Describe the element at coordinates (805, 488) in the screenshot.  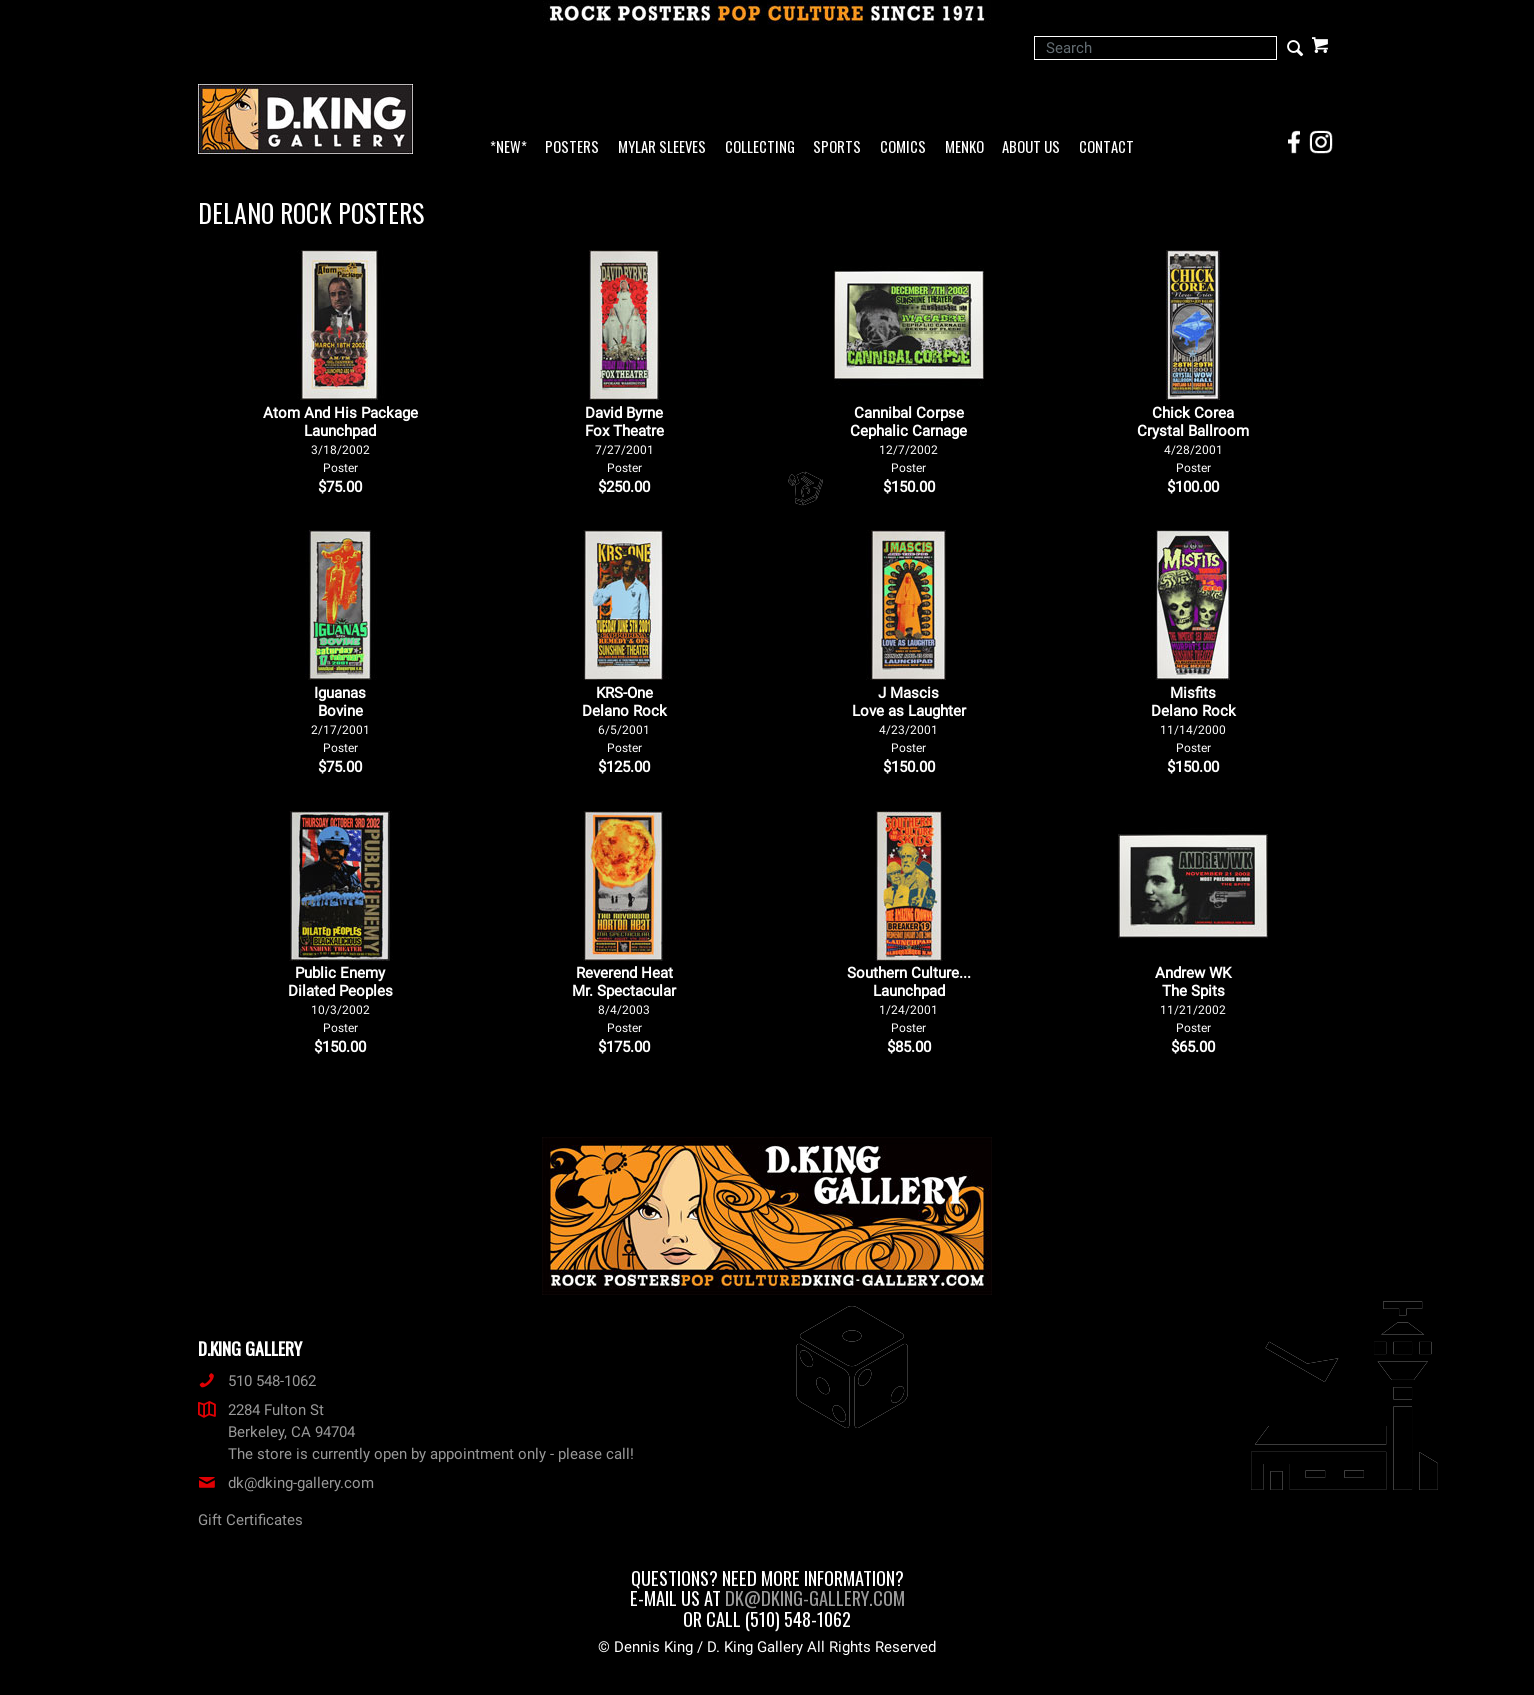
I see `indicates a corrupted or damaged file` at that location.